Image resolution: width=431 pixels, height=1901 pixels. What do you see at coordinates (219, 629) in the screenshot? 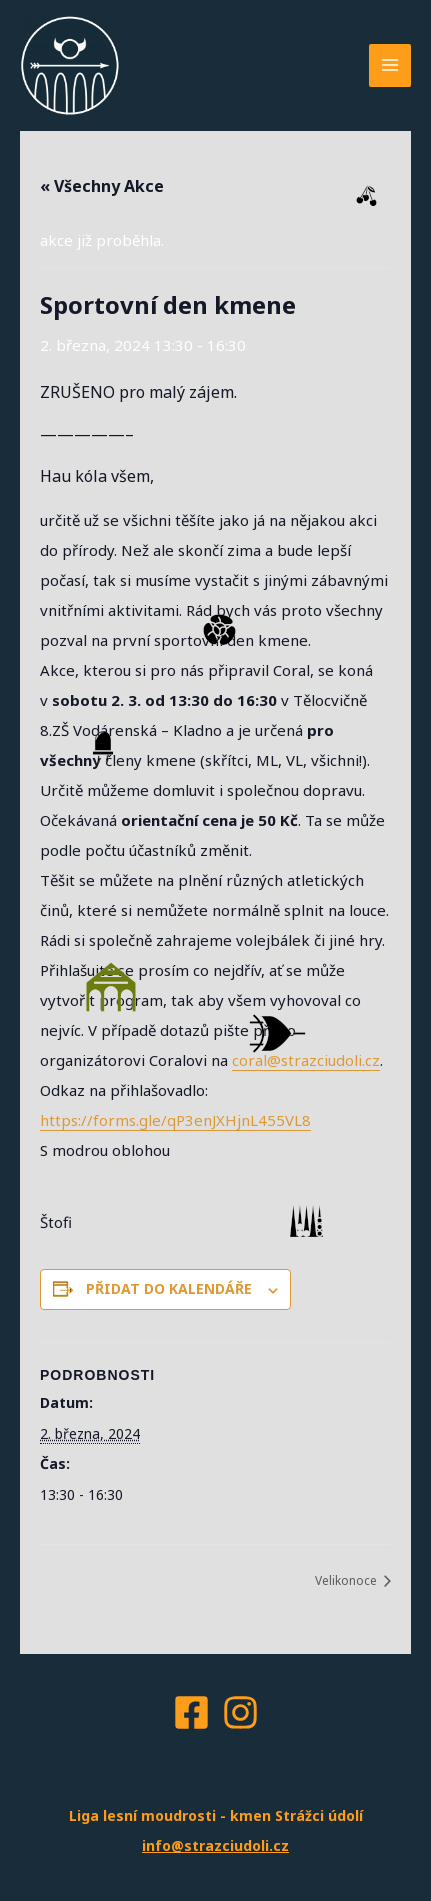
I see `select viola flower in a game inventory` at bounding box center [219, 629].